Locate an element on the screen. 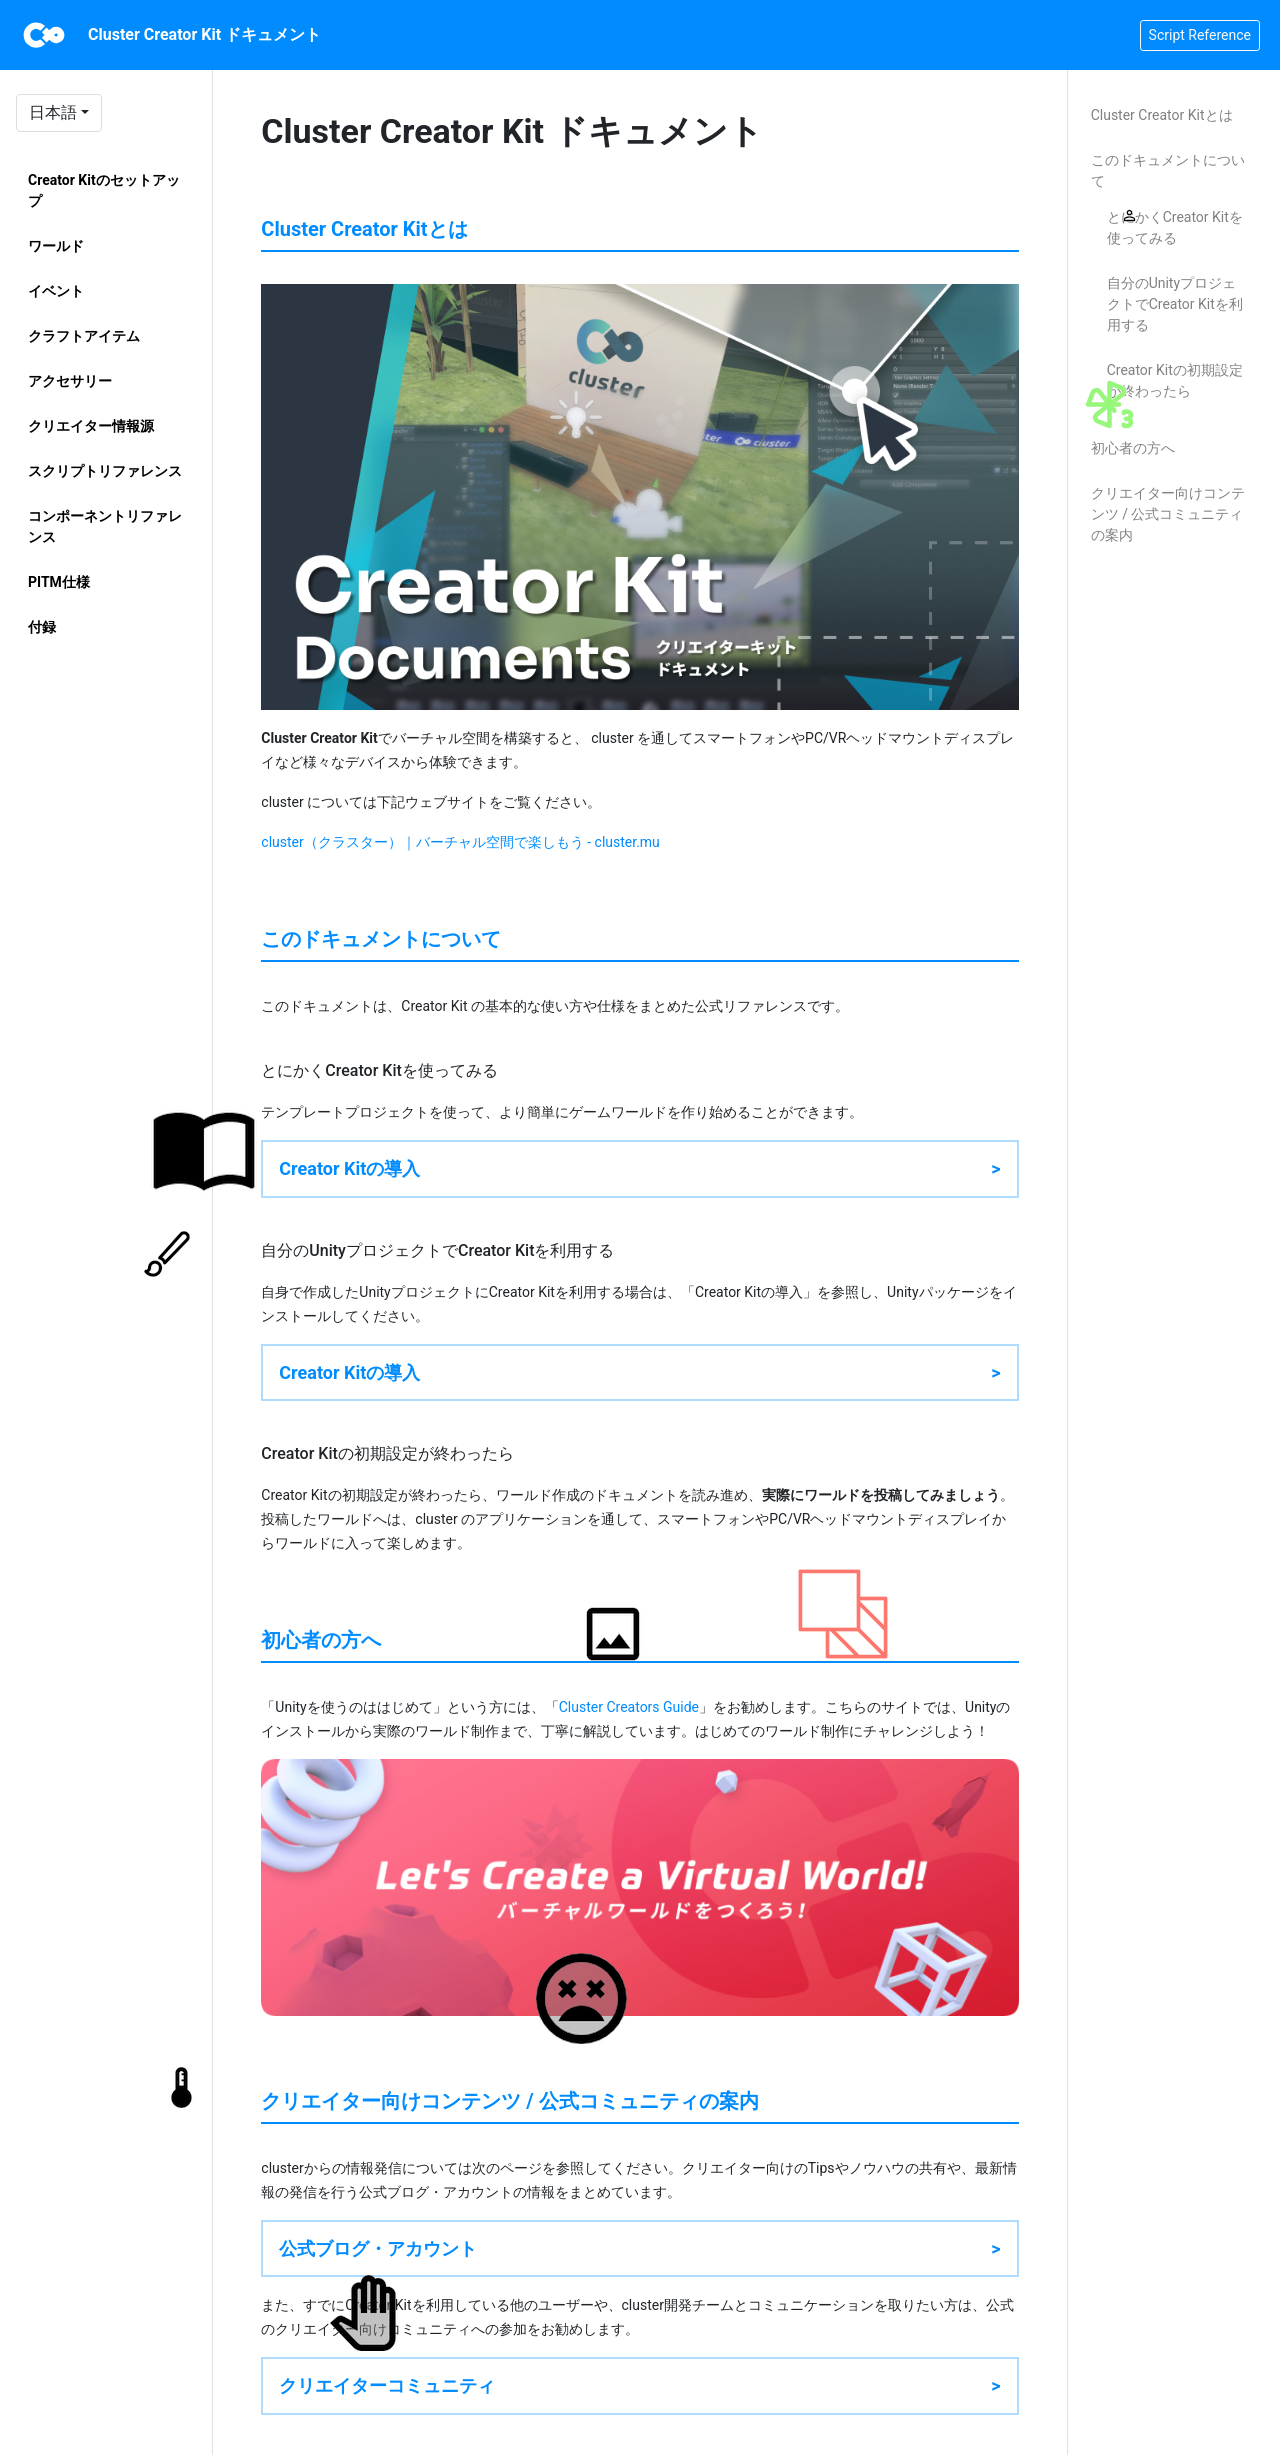  adjust temperature settings is located at coordinates (181, 2087).